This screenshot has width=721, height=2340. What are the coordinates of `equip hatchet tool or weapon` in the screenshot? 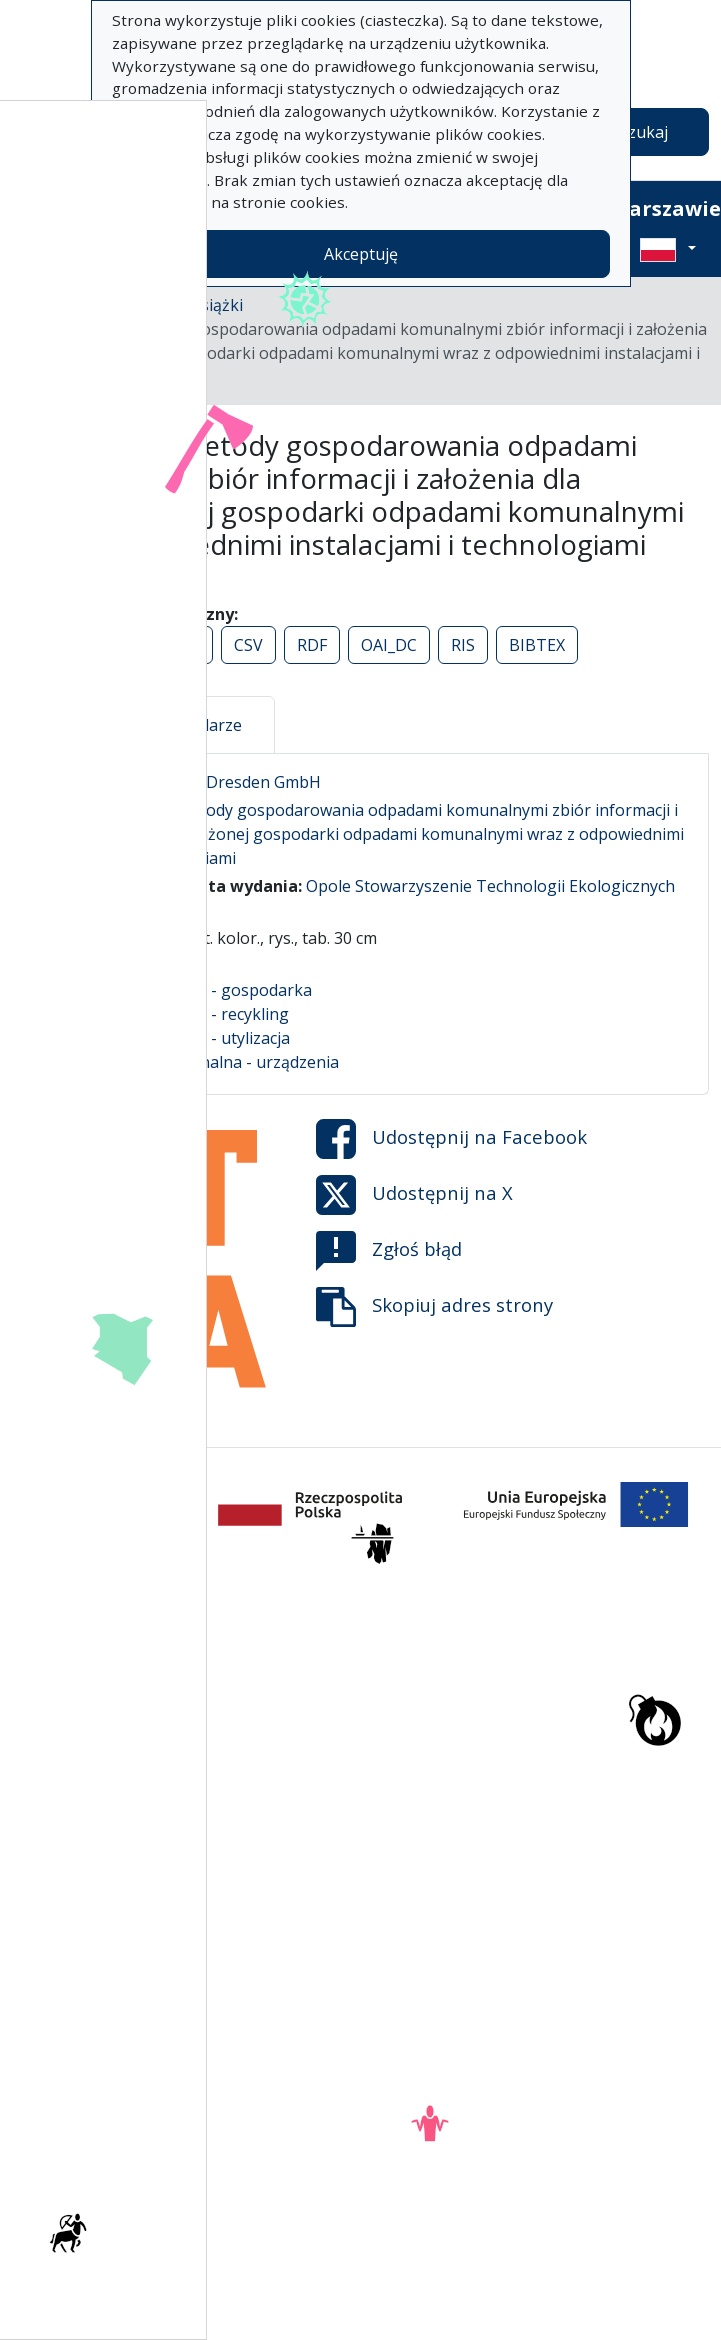 It's located at (209, 449).